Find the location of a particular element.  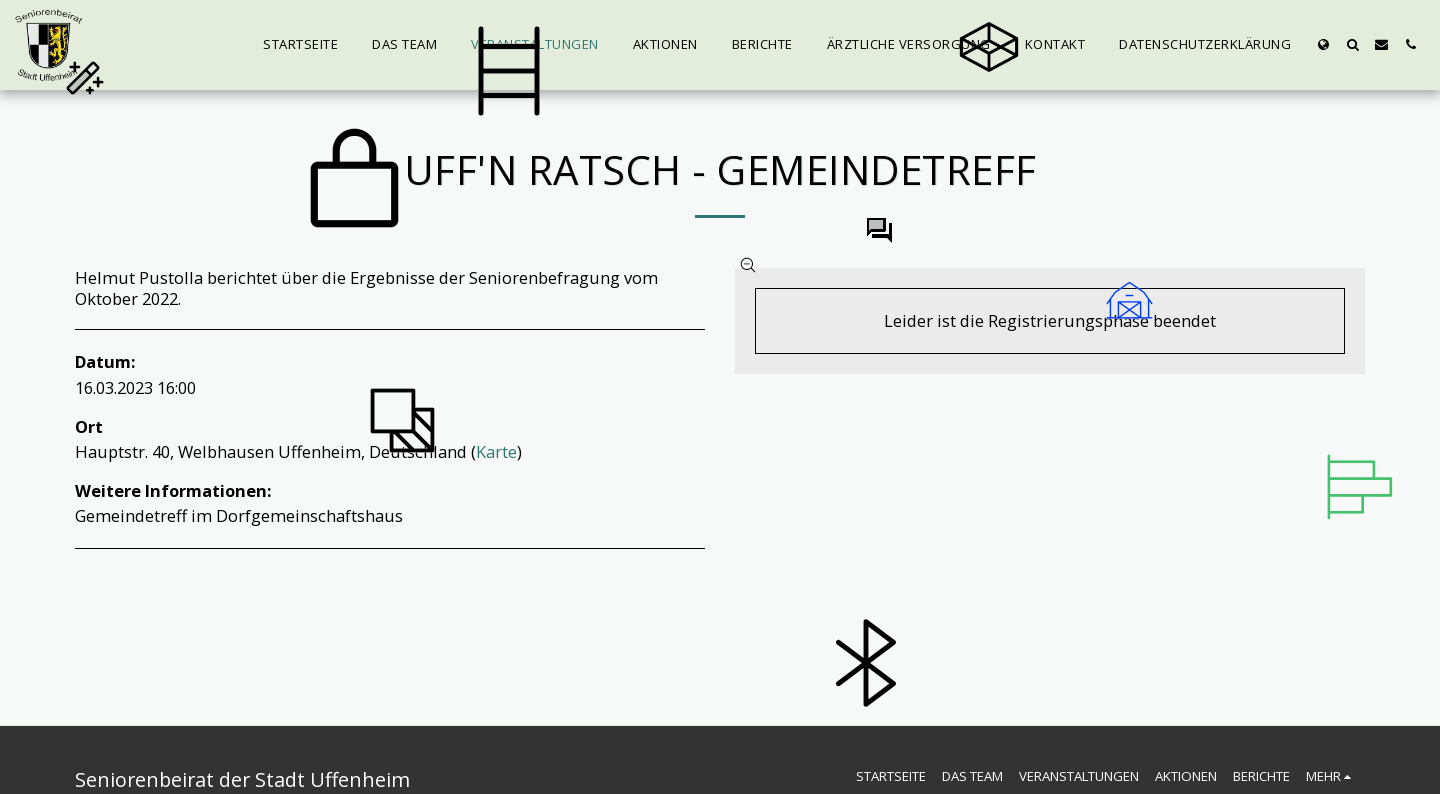

toggle bluetooth connectivity is located at coordinates (866, 663).